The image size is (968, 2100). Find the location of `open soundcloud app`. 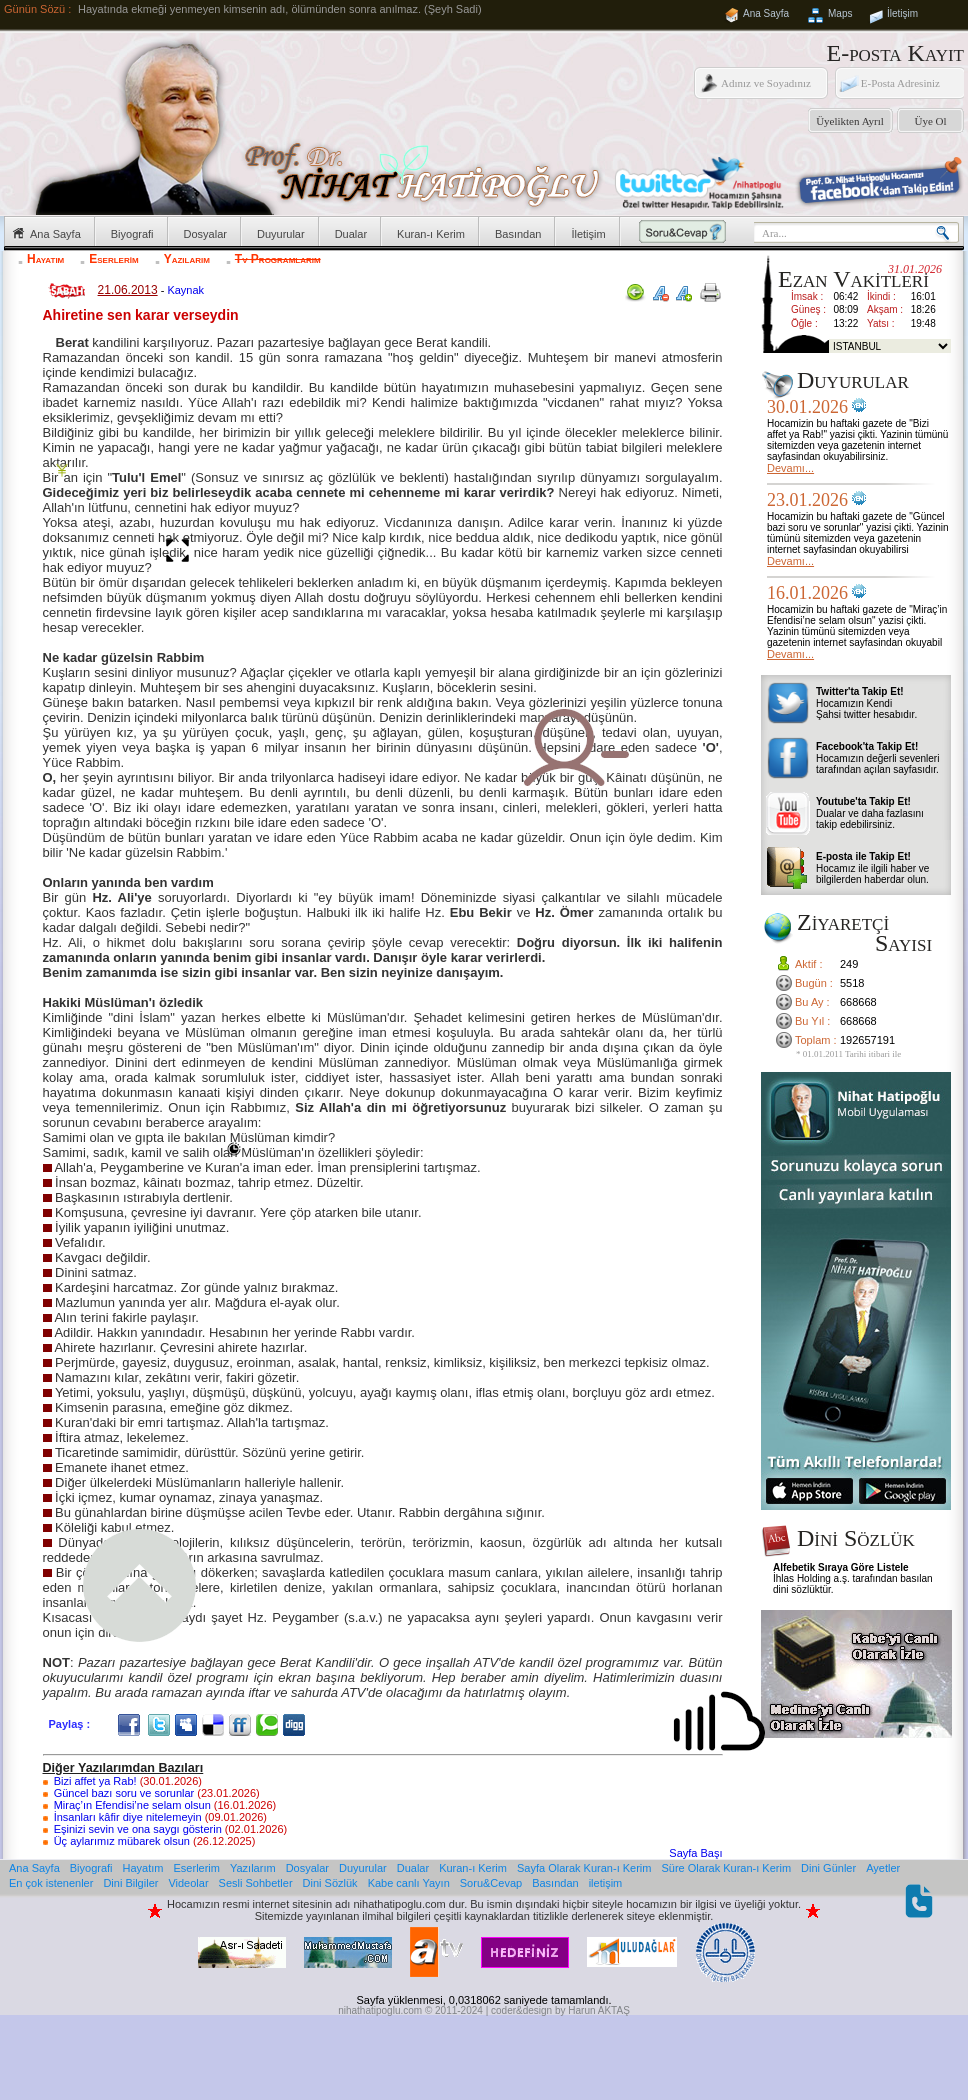

open soundcloud app is located at coordinates (718, 1724).